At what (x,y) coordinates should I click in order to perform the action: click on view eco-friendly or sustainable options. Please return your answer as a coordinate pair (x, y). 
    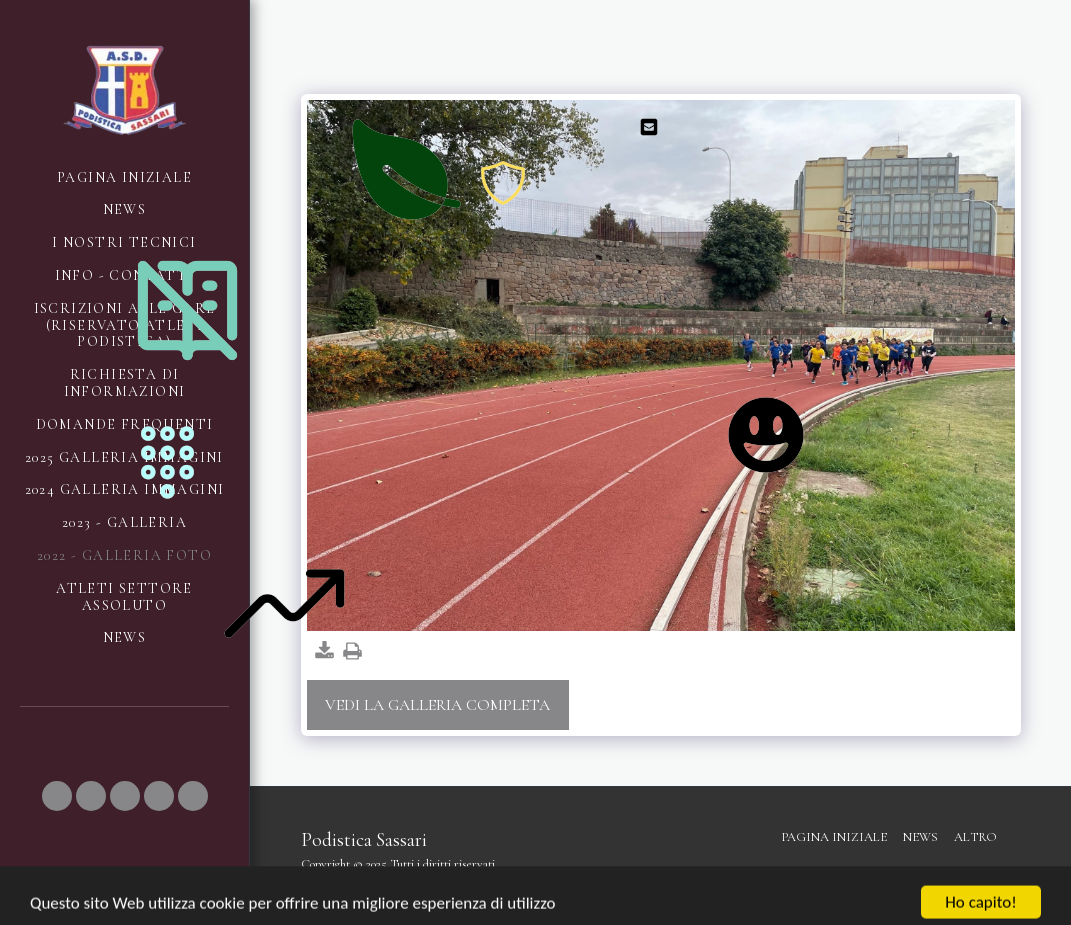
    Looking at the image, I should click on (406, 169).